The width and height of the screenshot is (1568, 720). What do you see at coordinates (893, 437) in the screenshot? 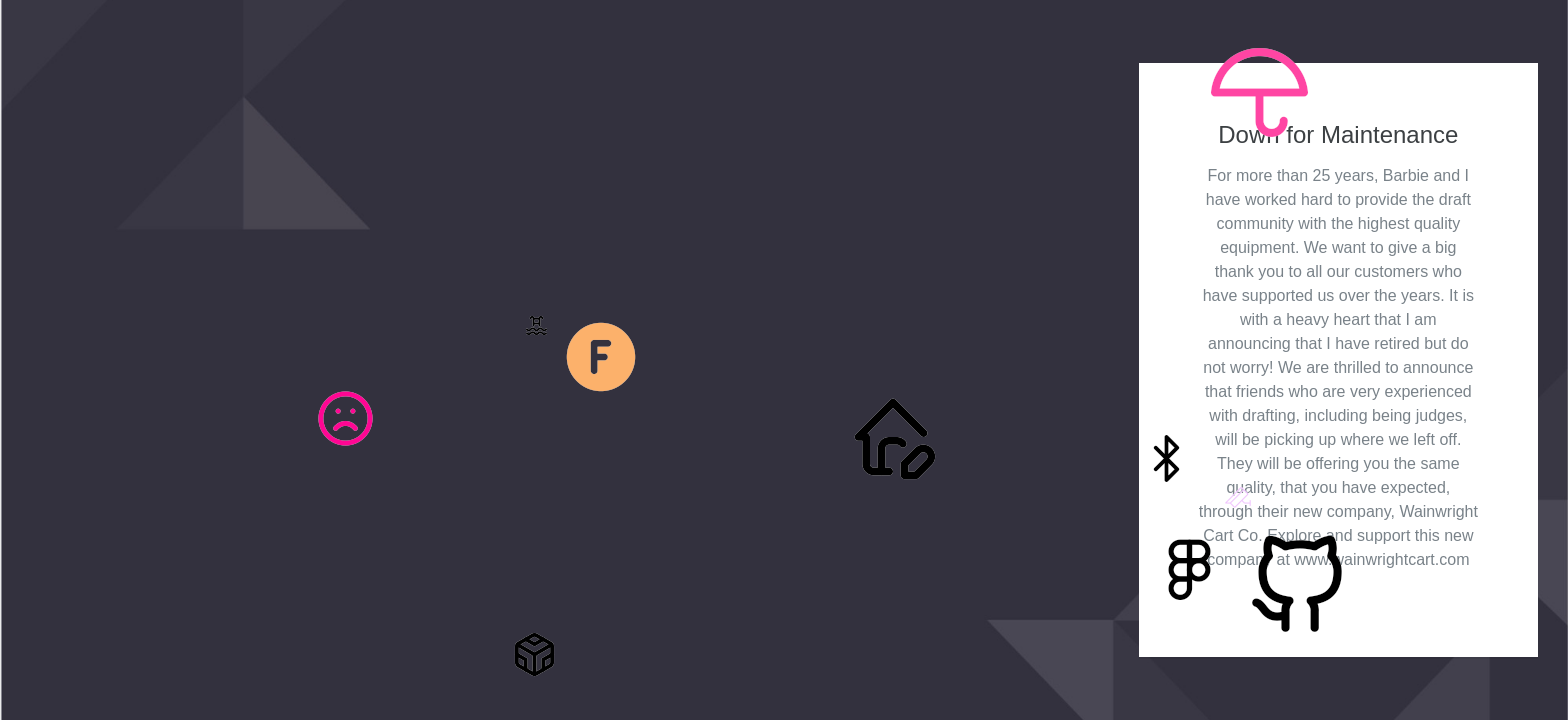
I see `edit home address or location` at bounding box center [893, 437].